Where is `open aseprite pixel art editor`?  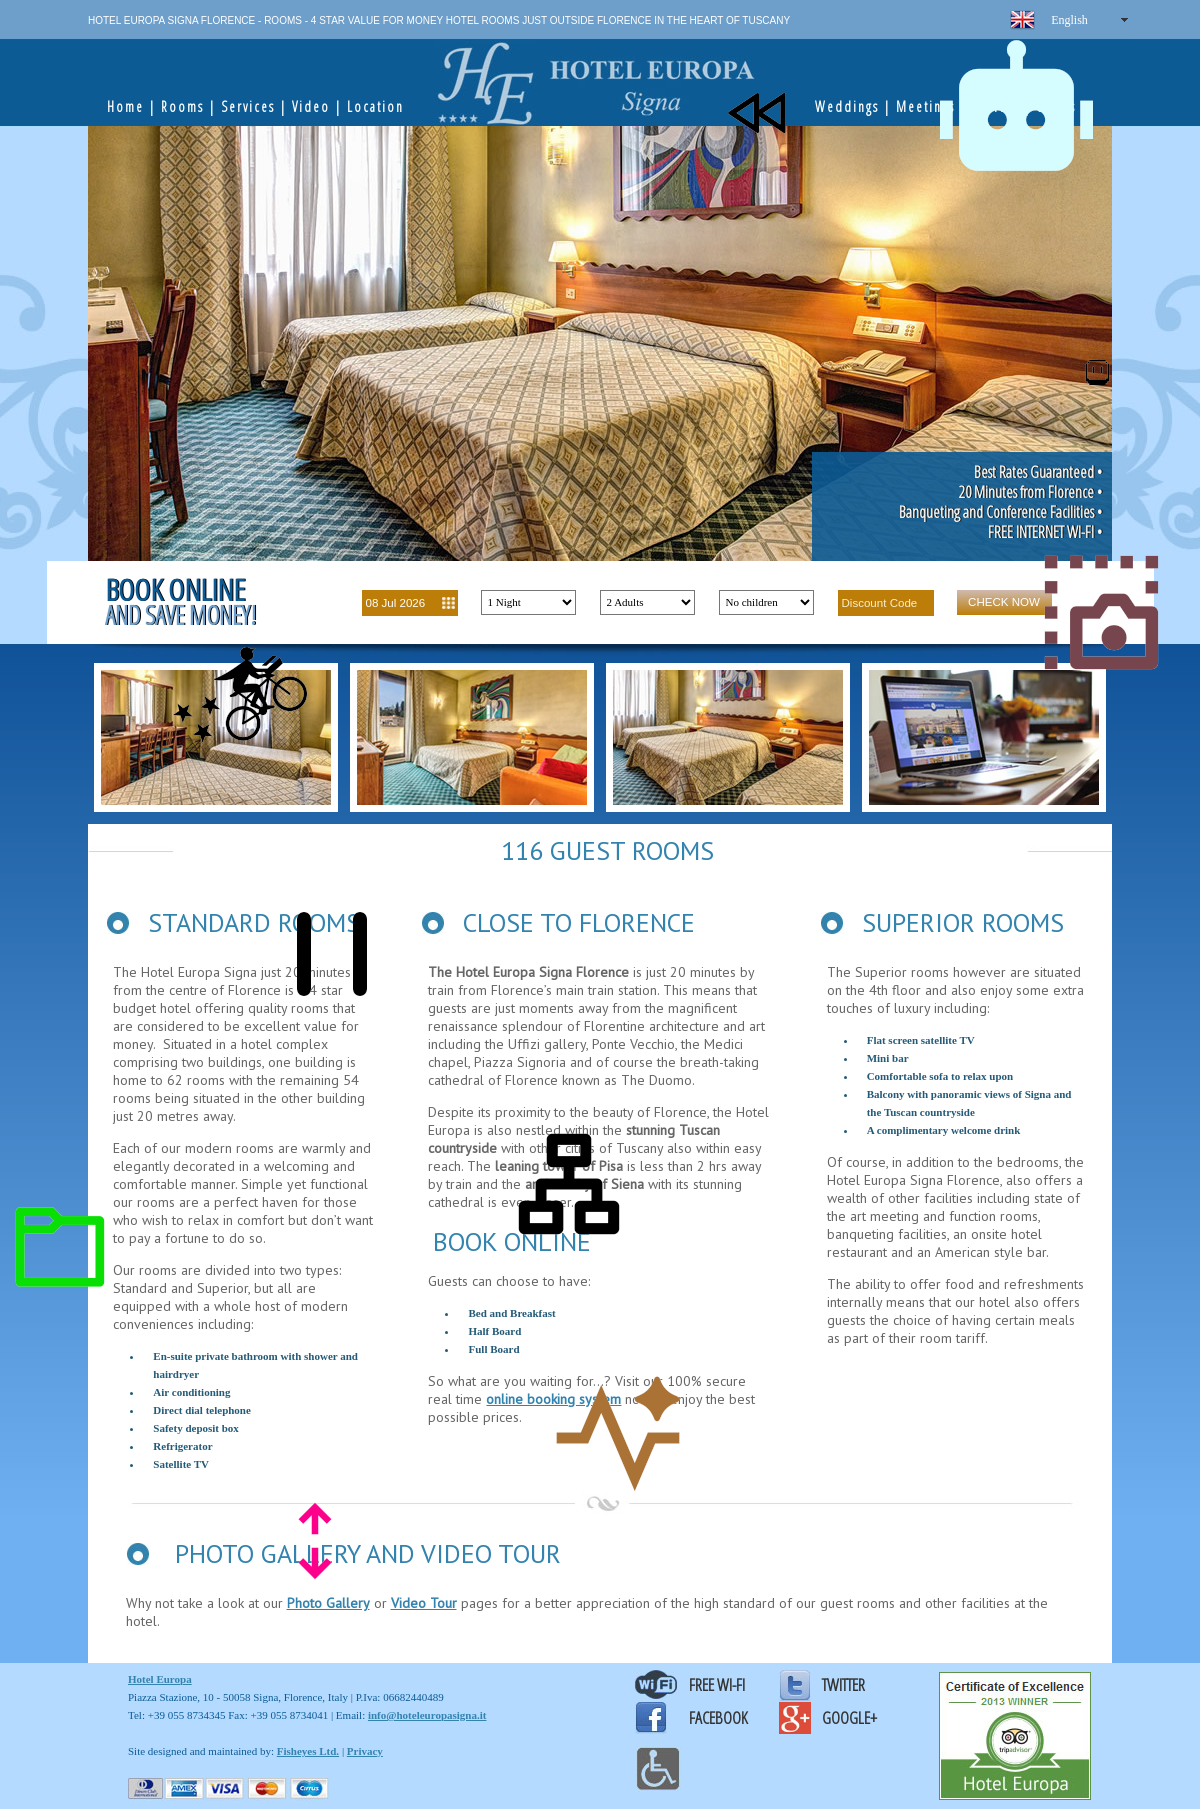 open aseprite pixel art editor is located at coordinates (1097, 372).